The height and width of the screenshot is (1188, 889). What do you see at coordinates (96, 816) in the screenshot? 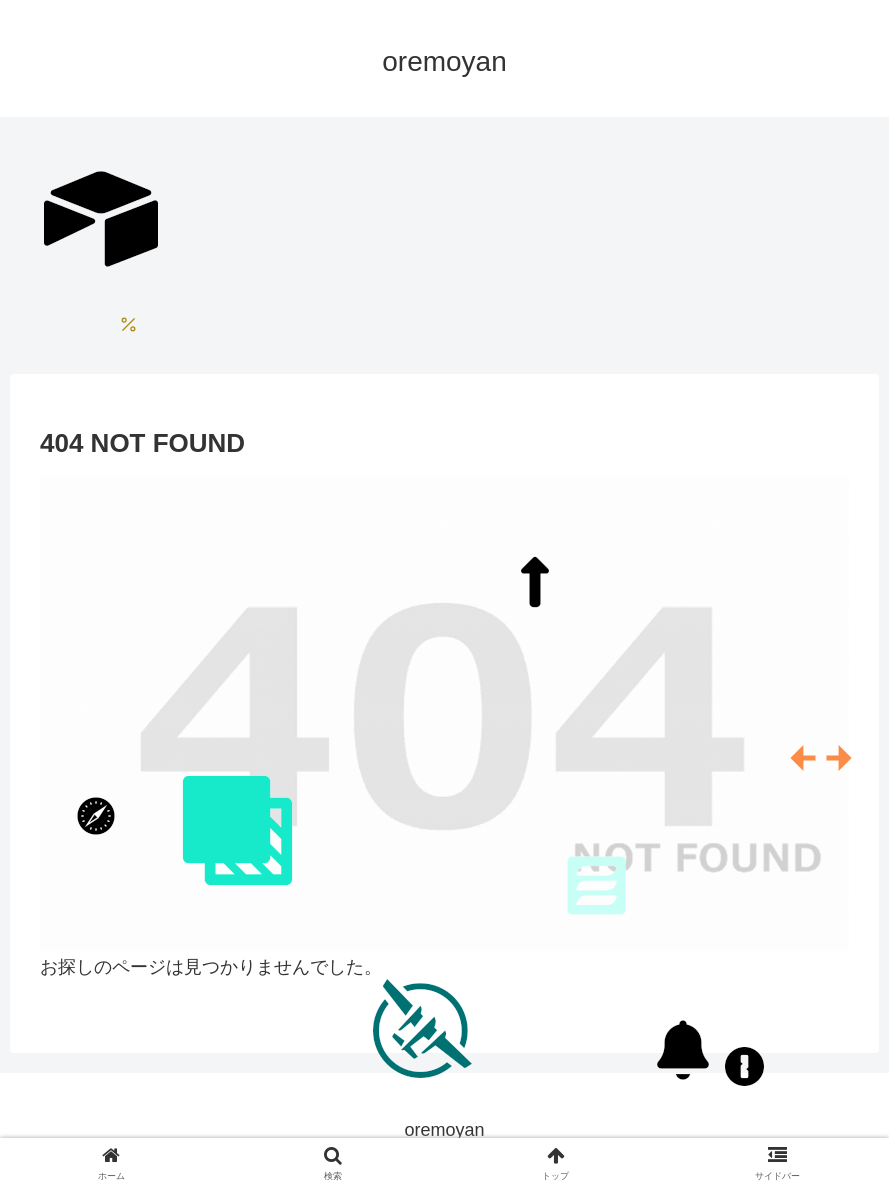
I see `open Safari web browser` at bounding box center [96, 816].